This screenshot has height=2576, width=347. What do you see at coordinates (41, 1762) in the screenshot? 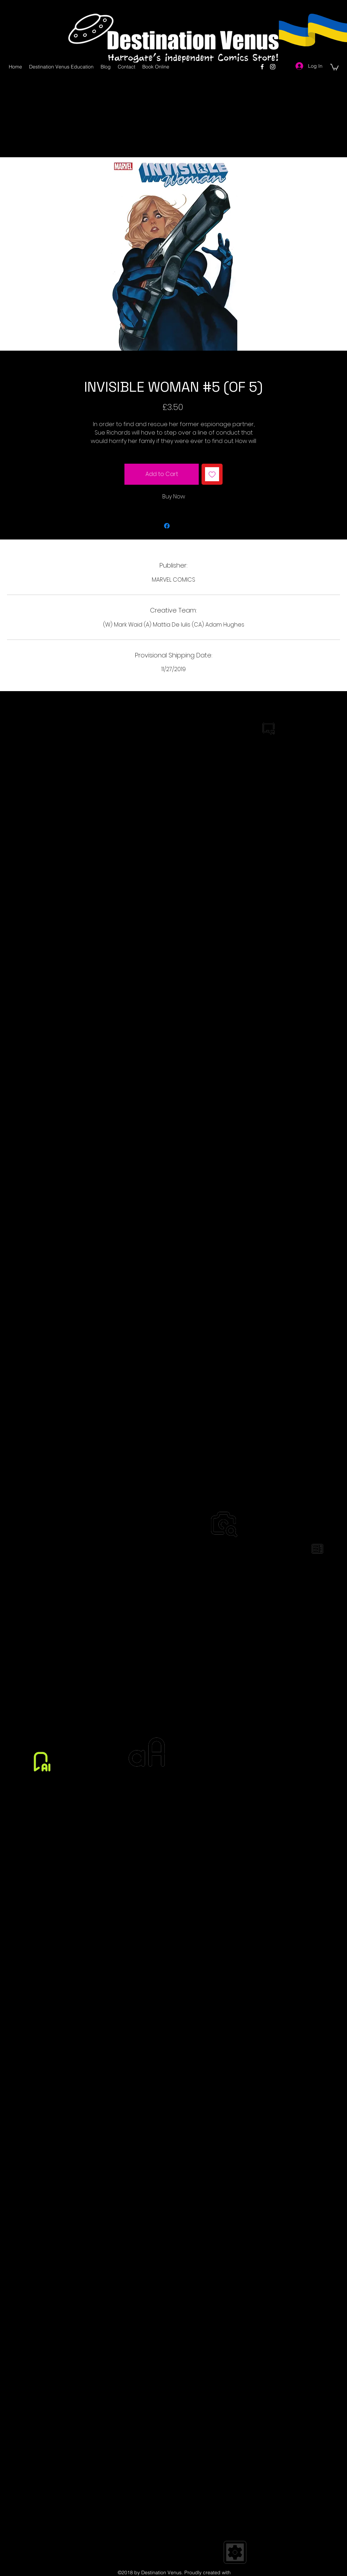
I see `access AI-powered bookmarks` at bounding box center [41, 1762].